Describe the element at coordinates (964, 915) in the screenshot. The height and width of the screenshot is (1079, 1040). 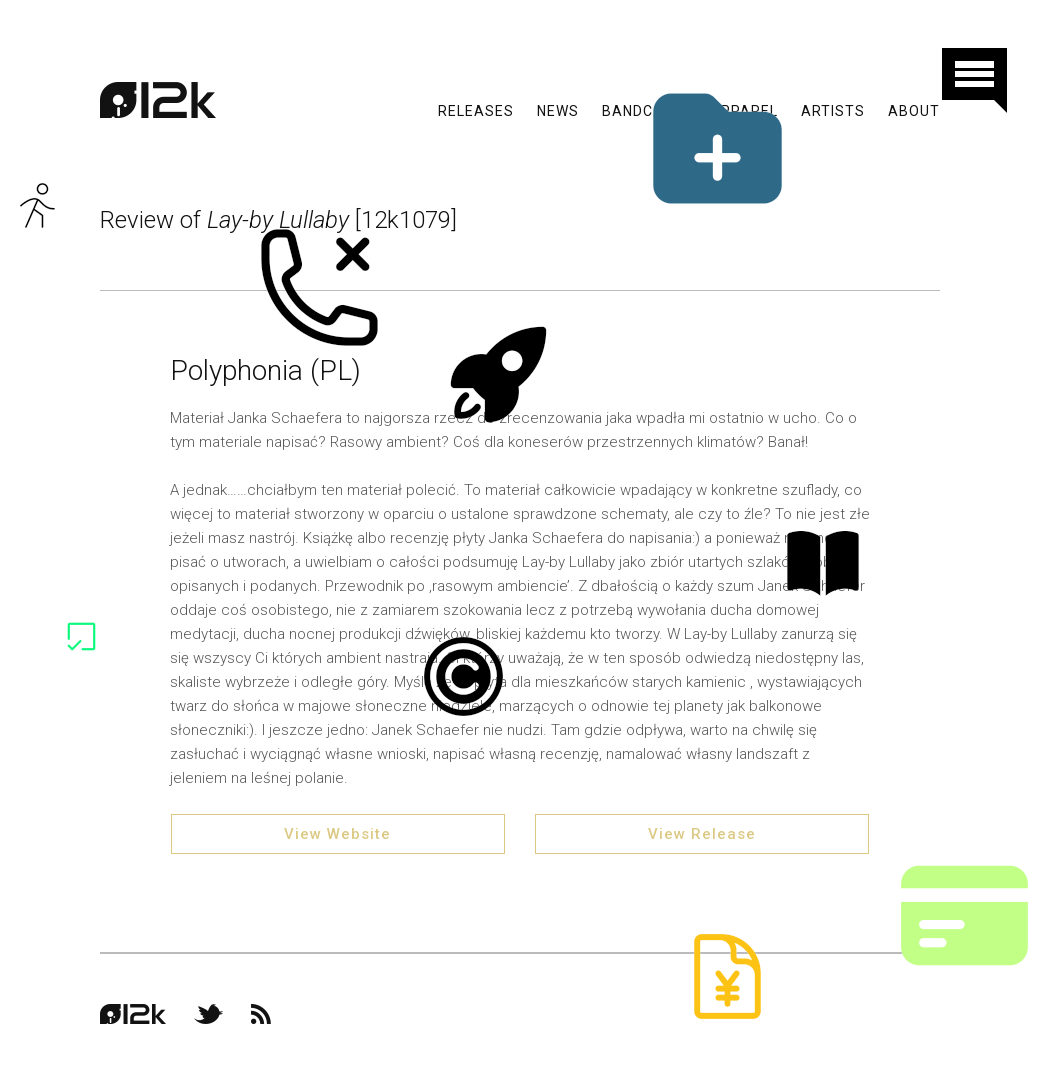
I see `access payment methods` at that location.